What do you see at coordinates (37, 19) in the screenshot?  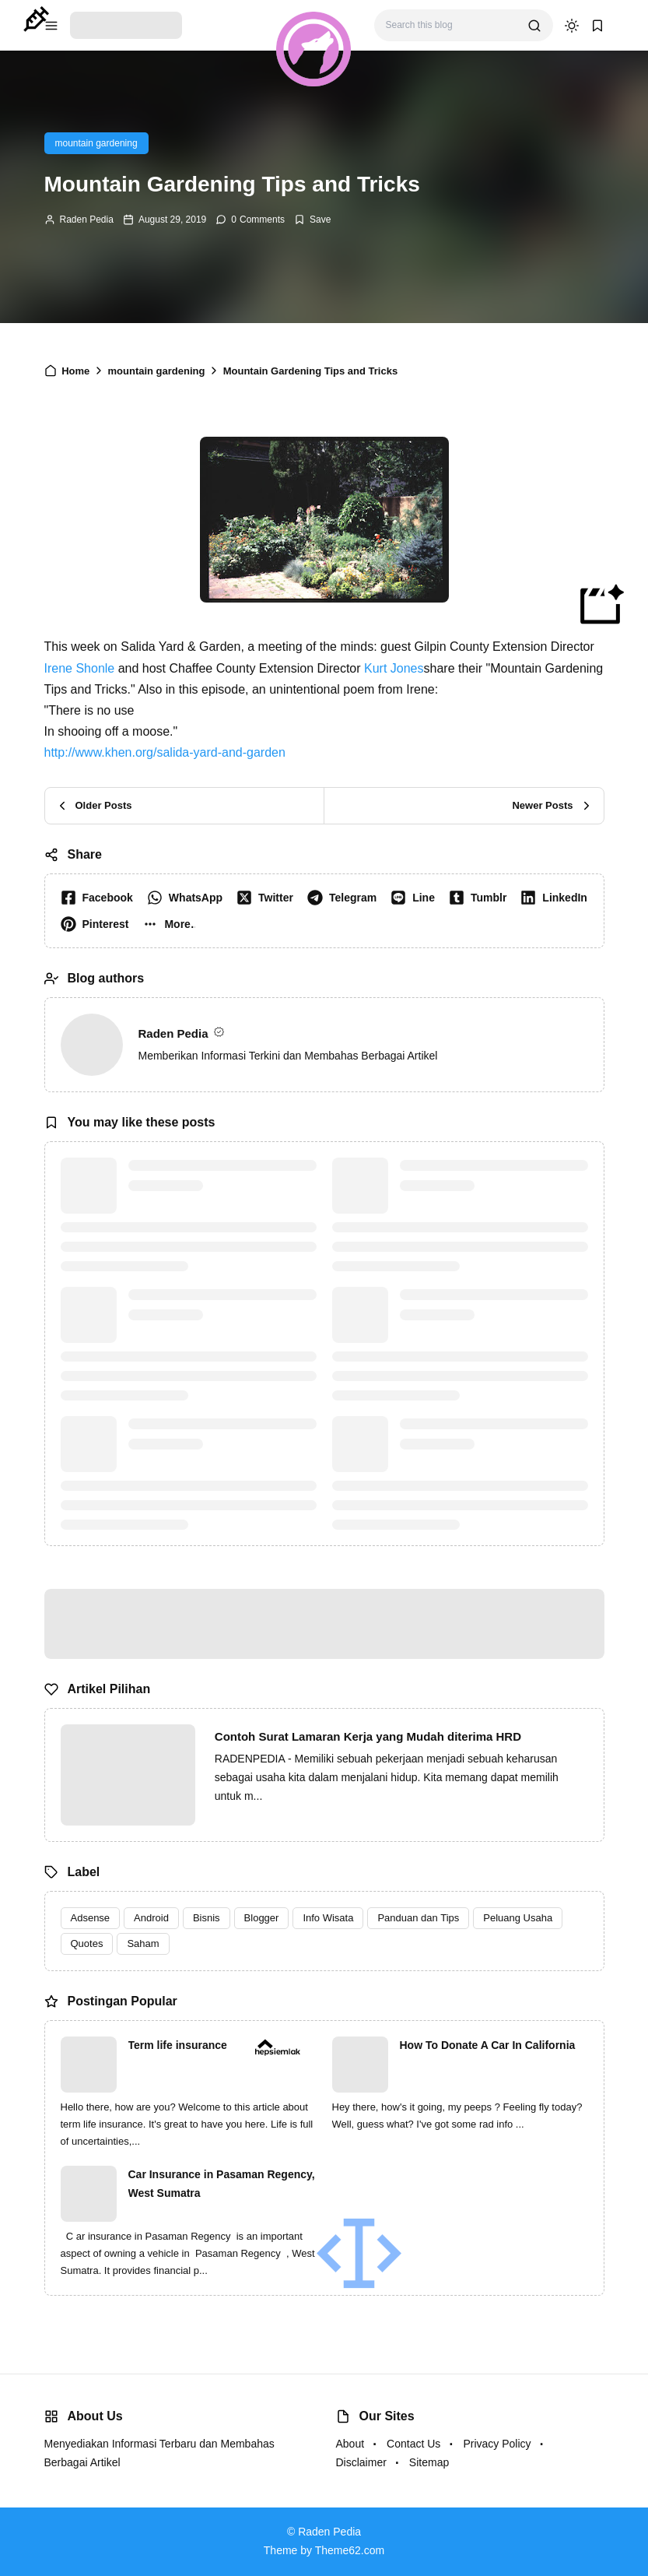 I see `access vaccination or immunization records` at bounding box center [37, 19].